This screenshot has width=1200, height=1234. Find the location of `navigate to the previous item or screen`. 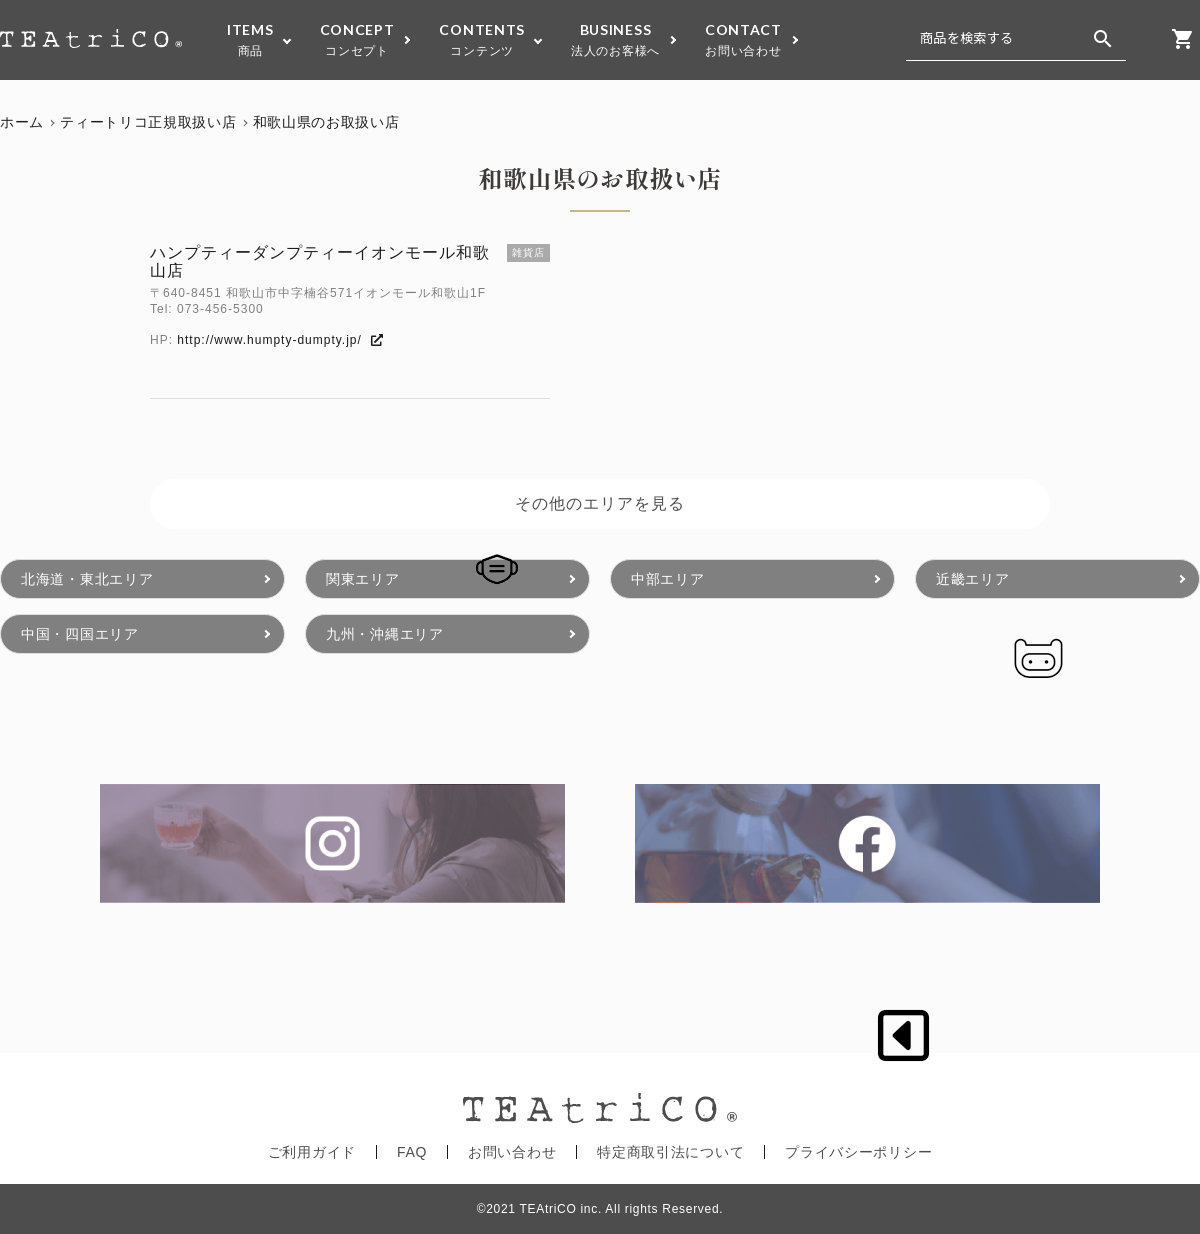

navigate to the previous item or screen is located at coordinates (903, 1035).